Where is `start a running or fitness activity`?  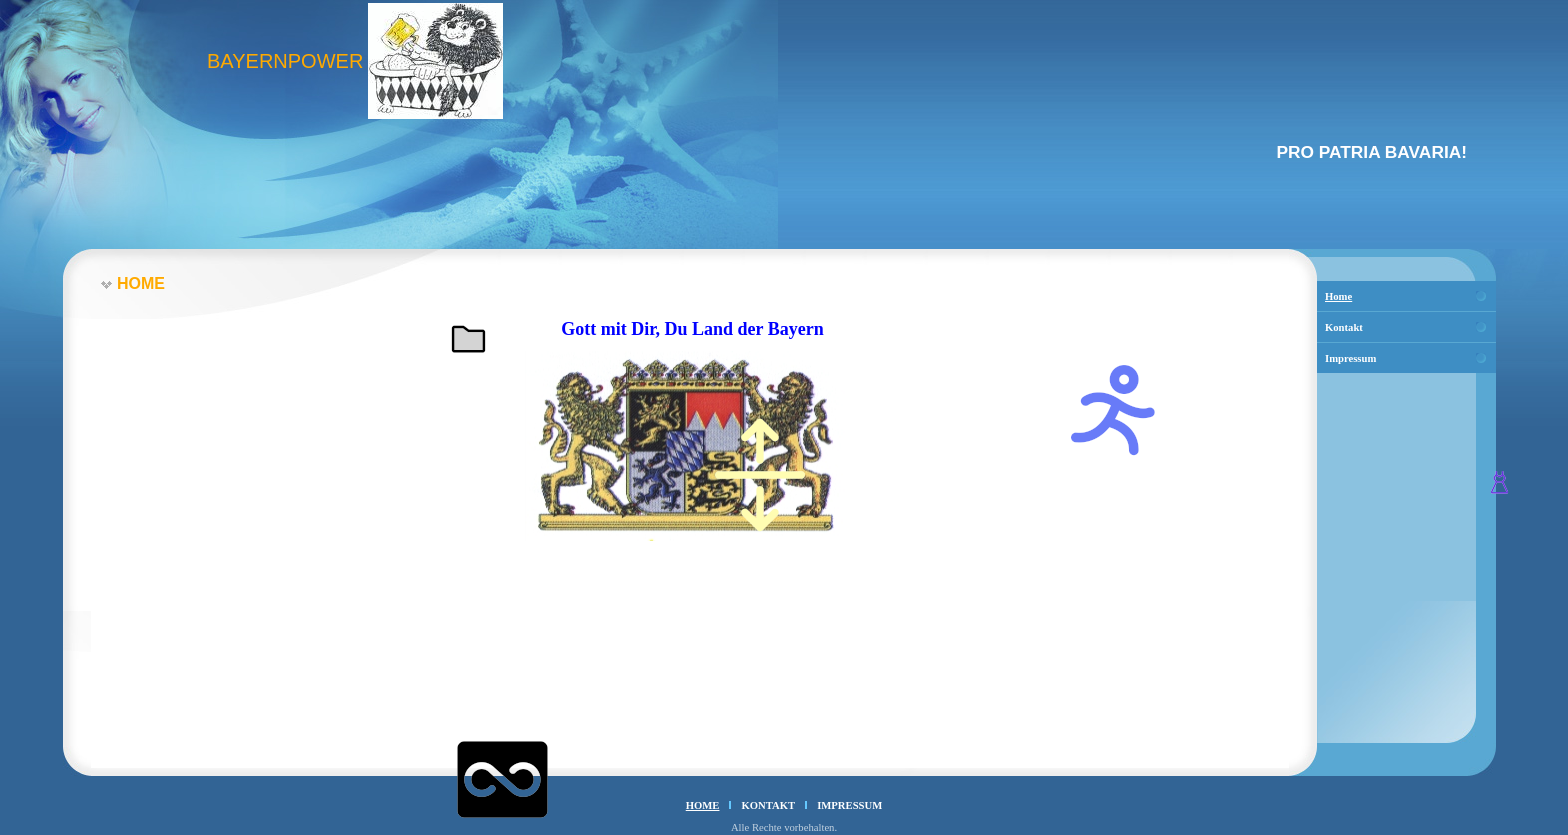
start a running or fitness activity is located at coordinates (1114, 408).